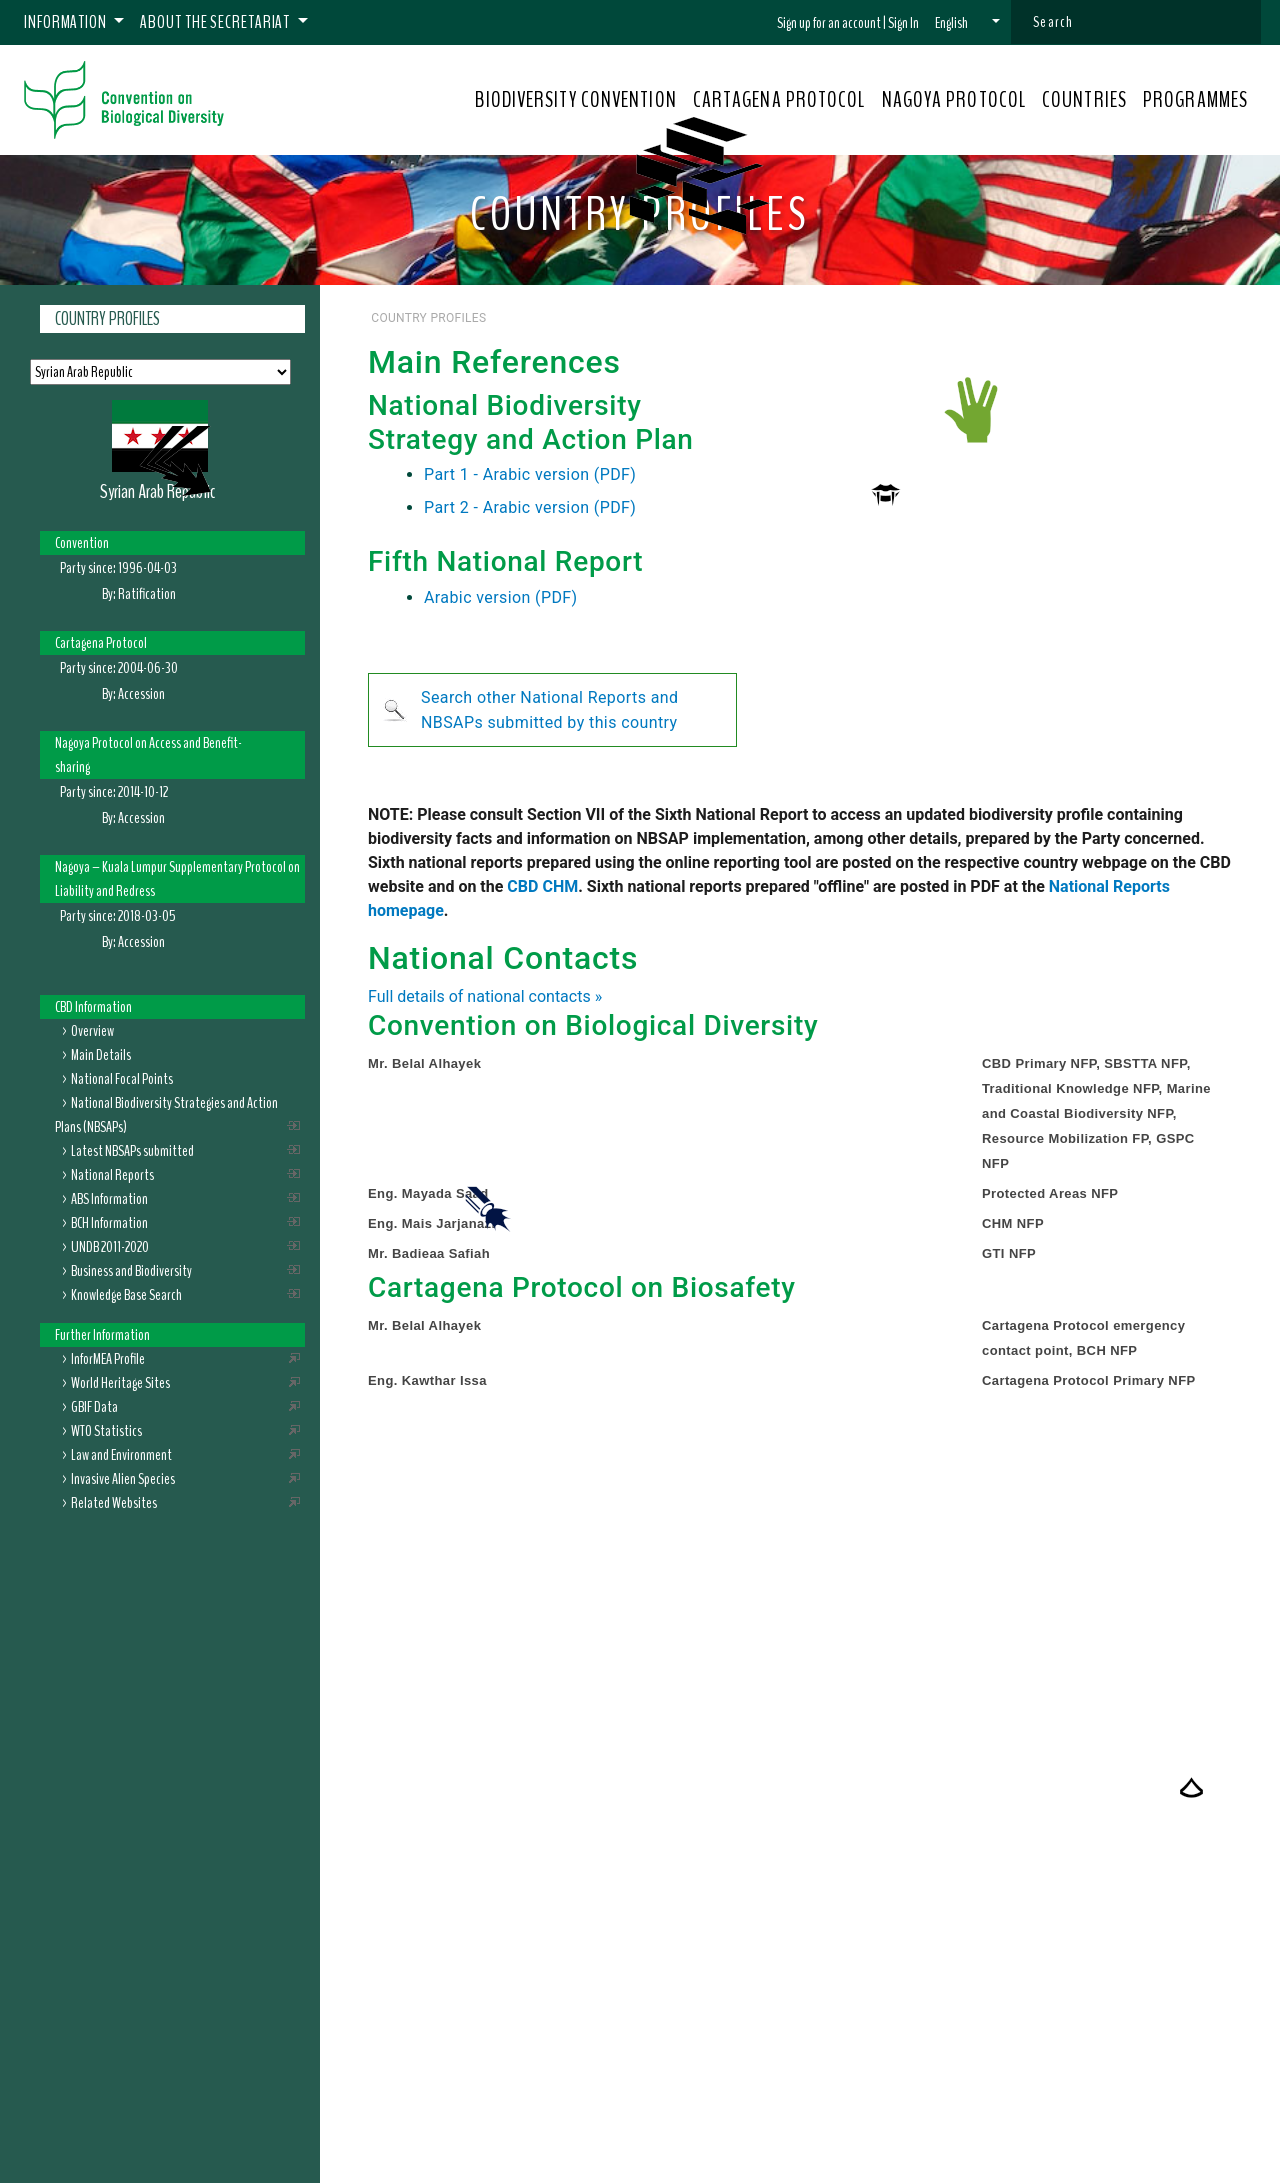 The image size is (1280, 2183). What do you see at coordinates (971, 409) in the screenshot?
I see `vulcan salute or "live long and prosper" gesture` at bounding box center [971, 409].